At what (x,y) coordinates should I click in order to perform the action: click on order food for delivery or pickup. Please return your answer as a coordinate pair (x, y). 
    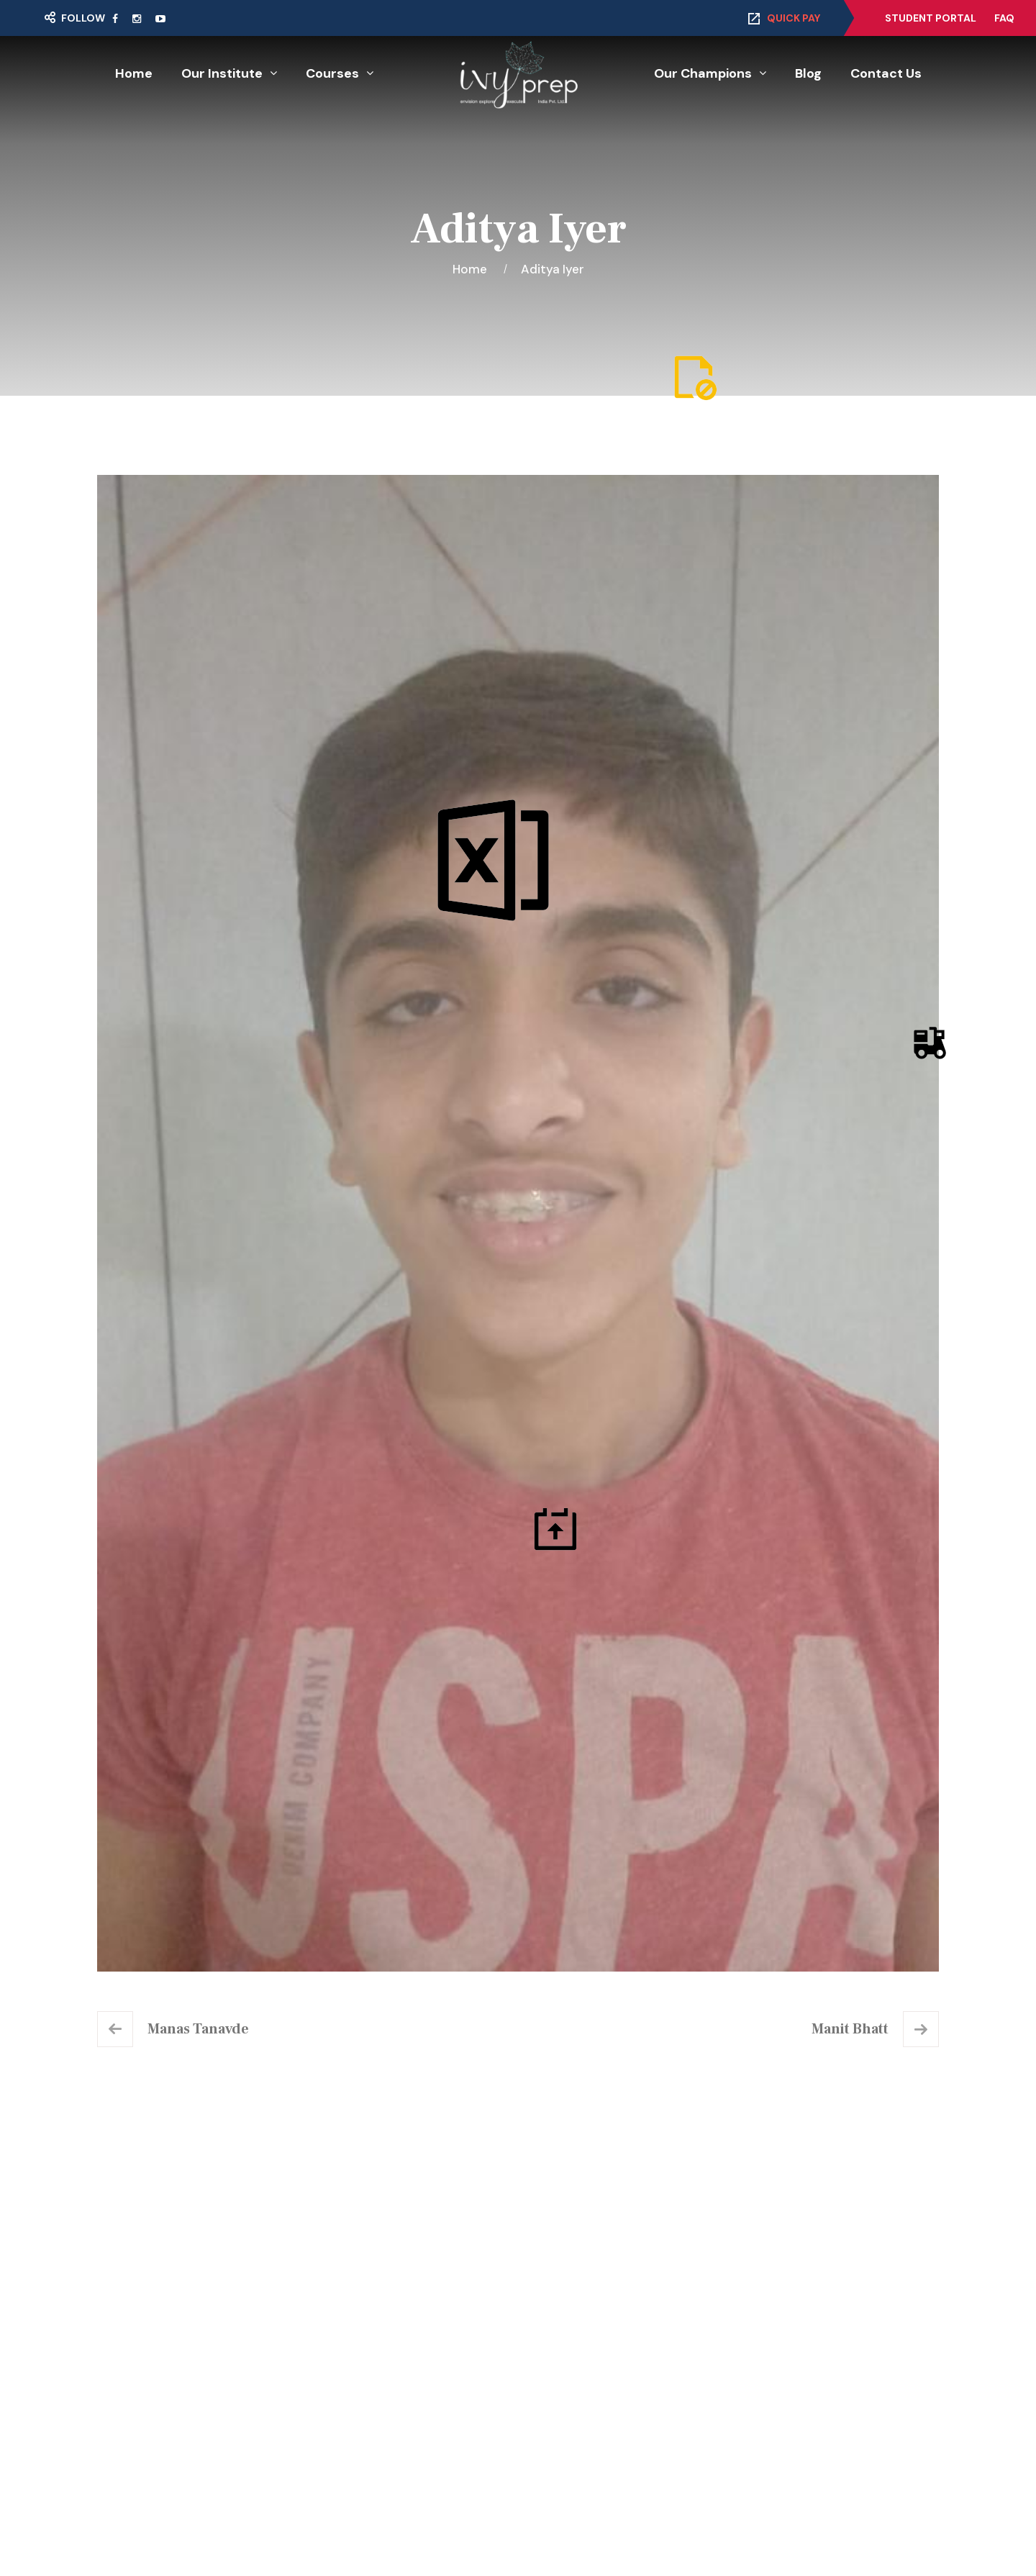
    Looking at the image, I should click on (929, 1043).